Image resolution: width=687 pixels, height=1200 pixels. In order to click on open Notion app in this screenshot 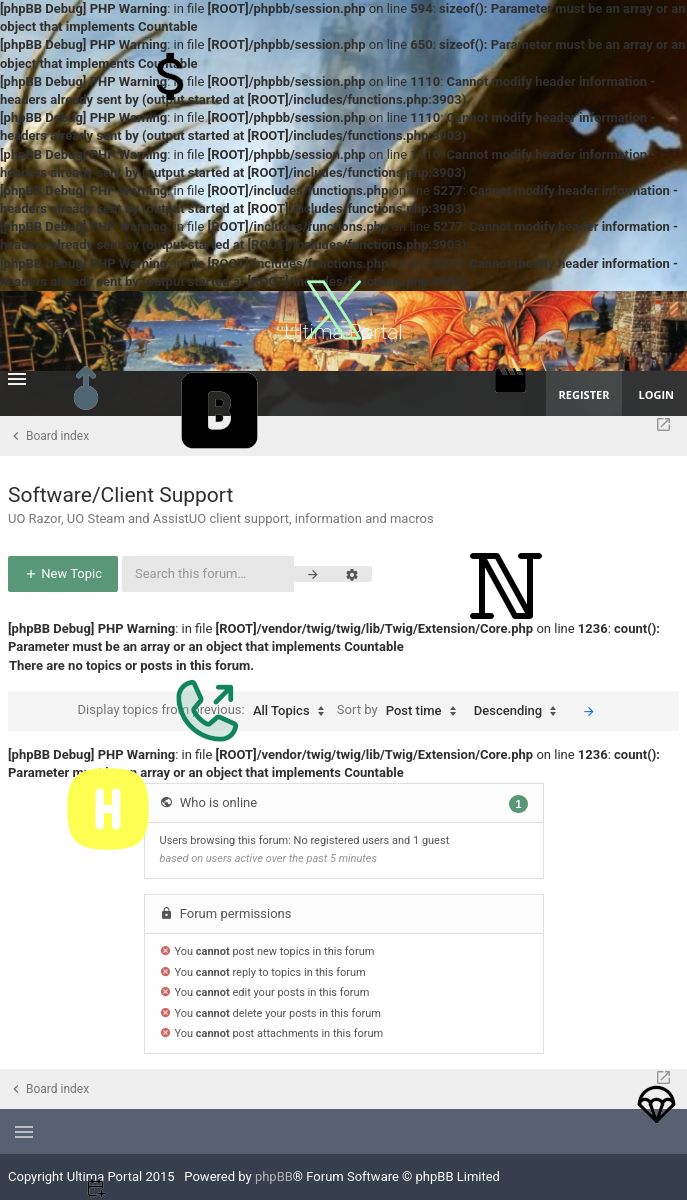, I will do `click(506, 586)`.